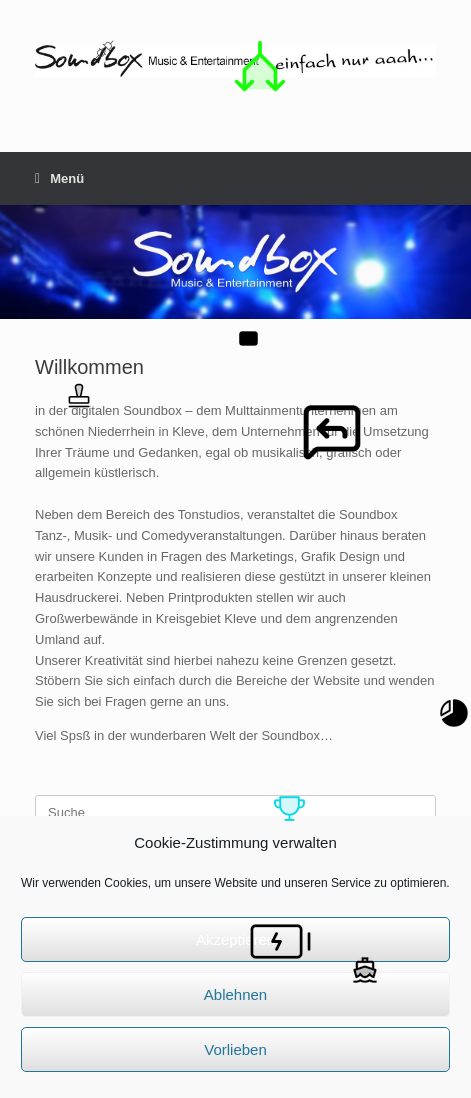 This screenshot has width=471, height=1098. What do you see at coordinates (332, 431) in the screenshot?
I see `reply to a message` at bounding box center [332, 431].